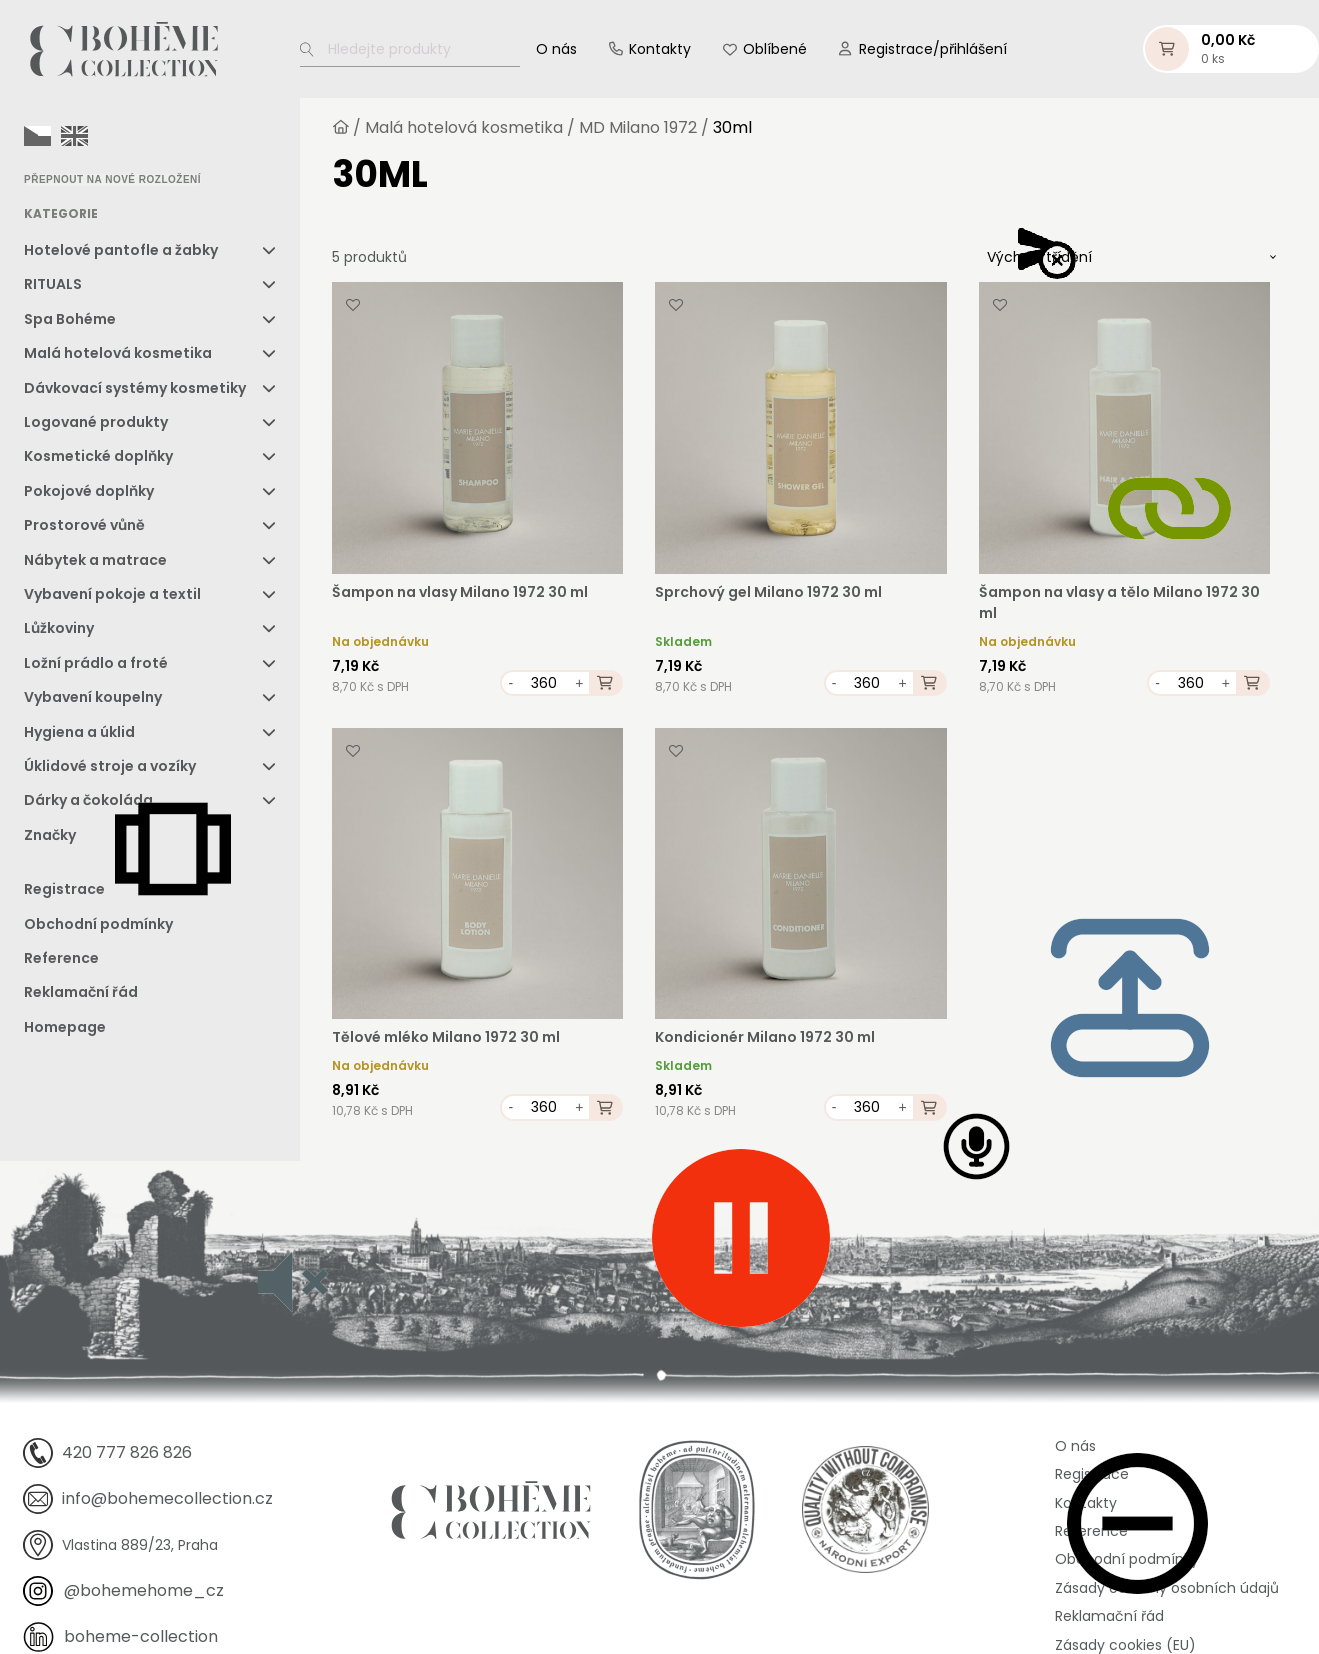 The width and height of the screenshot is (1319, 1654). What do you see at coordinates (1169, 508) in the screenshot?
I see `copy or share a link` at bounding box center [1169, 508].